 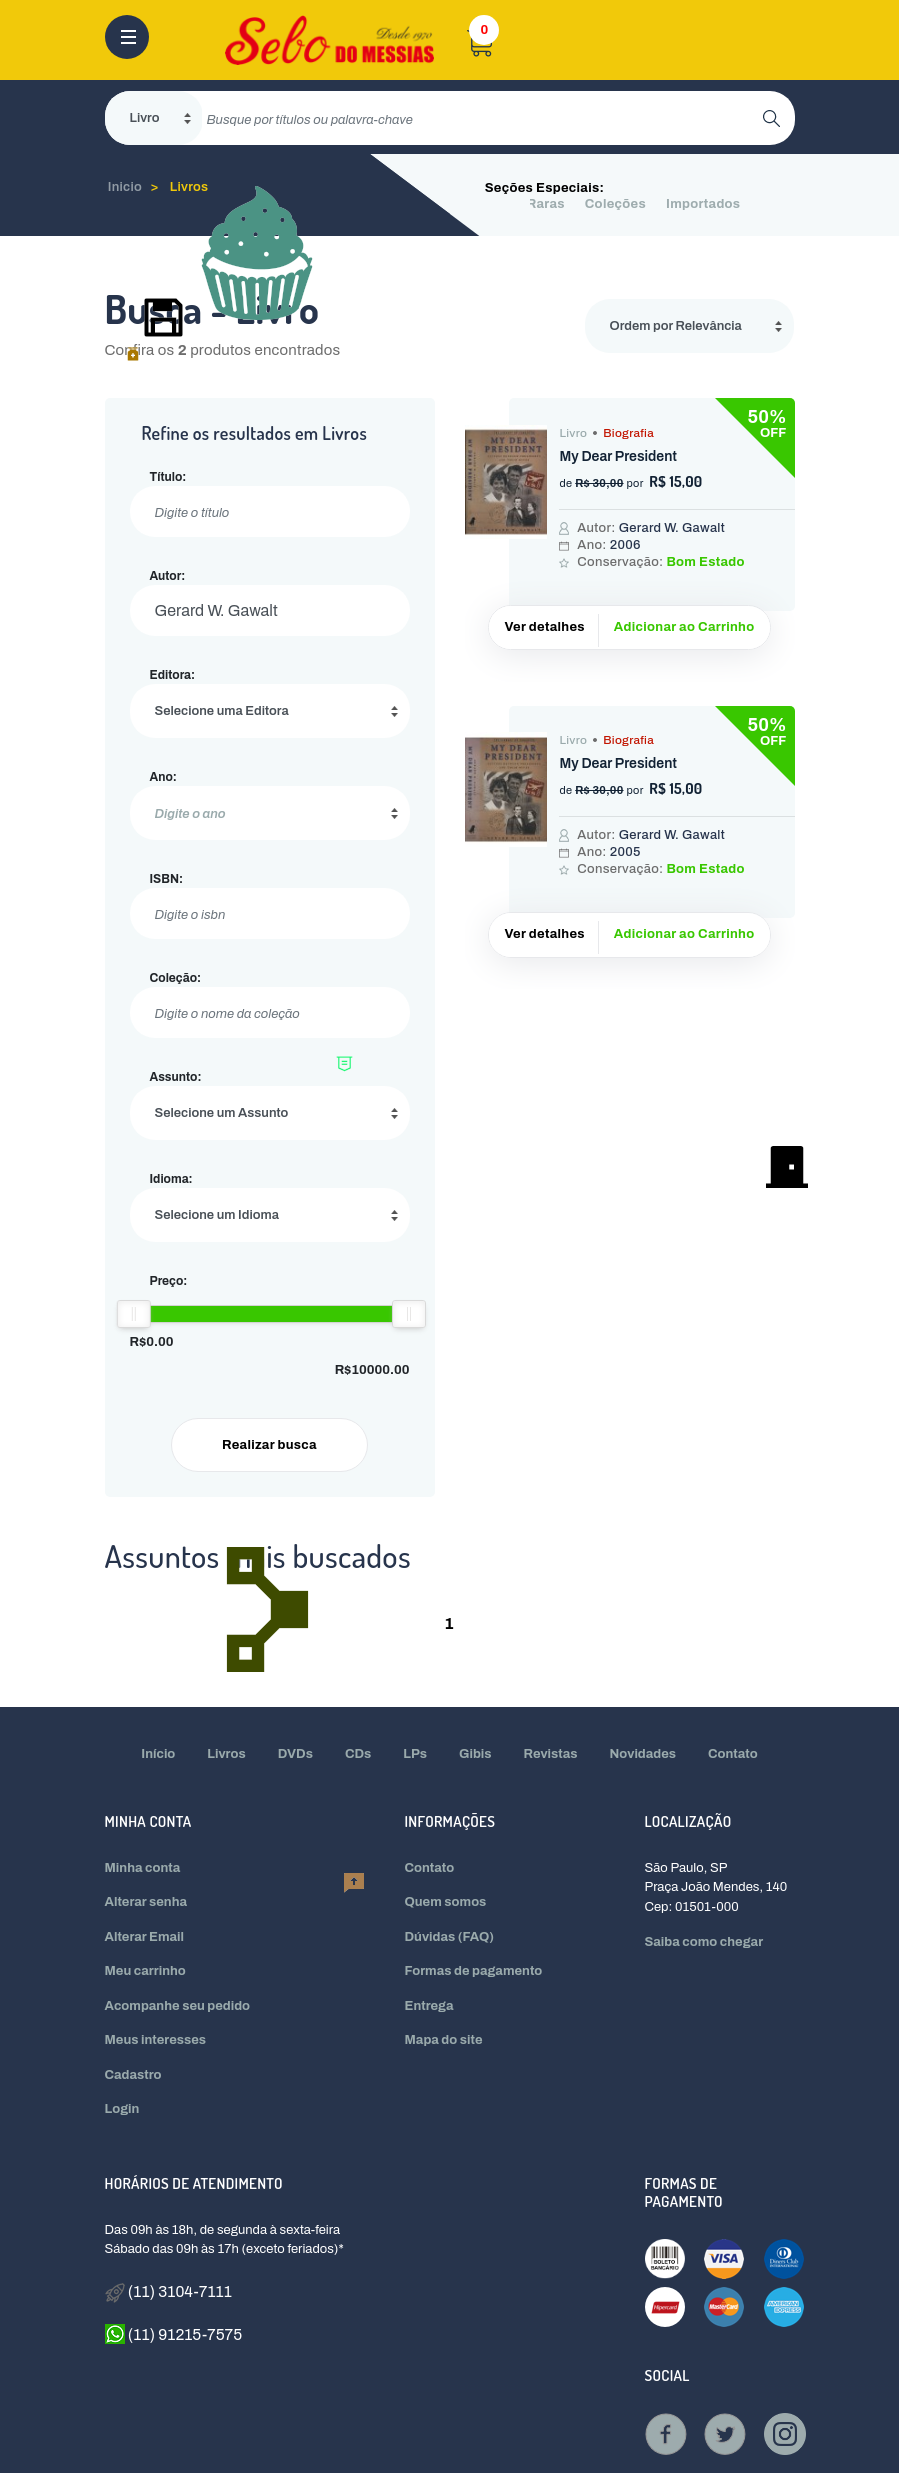 What do you see at coordinates (354, 1882) in the screenshot?
I see `upload a file to the conversation` at bounding box center [354, 1882].